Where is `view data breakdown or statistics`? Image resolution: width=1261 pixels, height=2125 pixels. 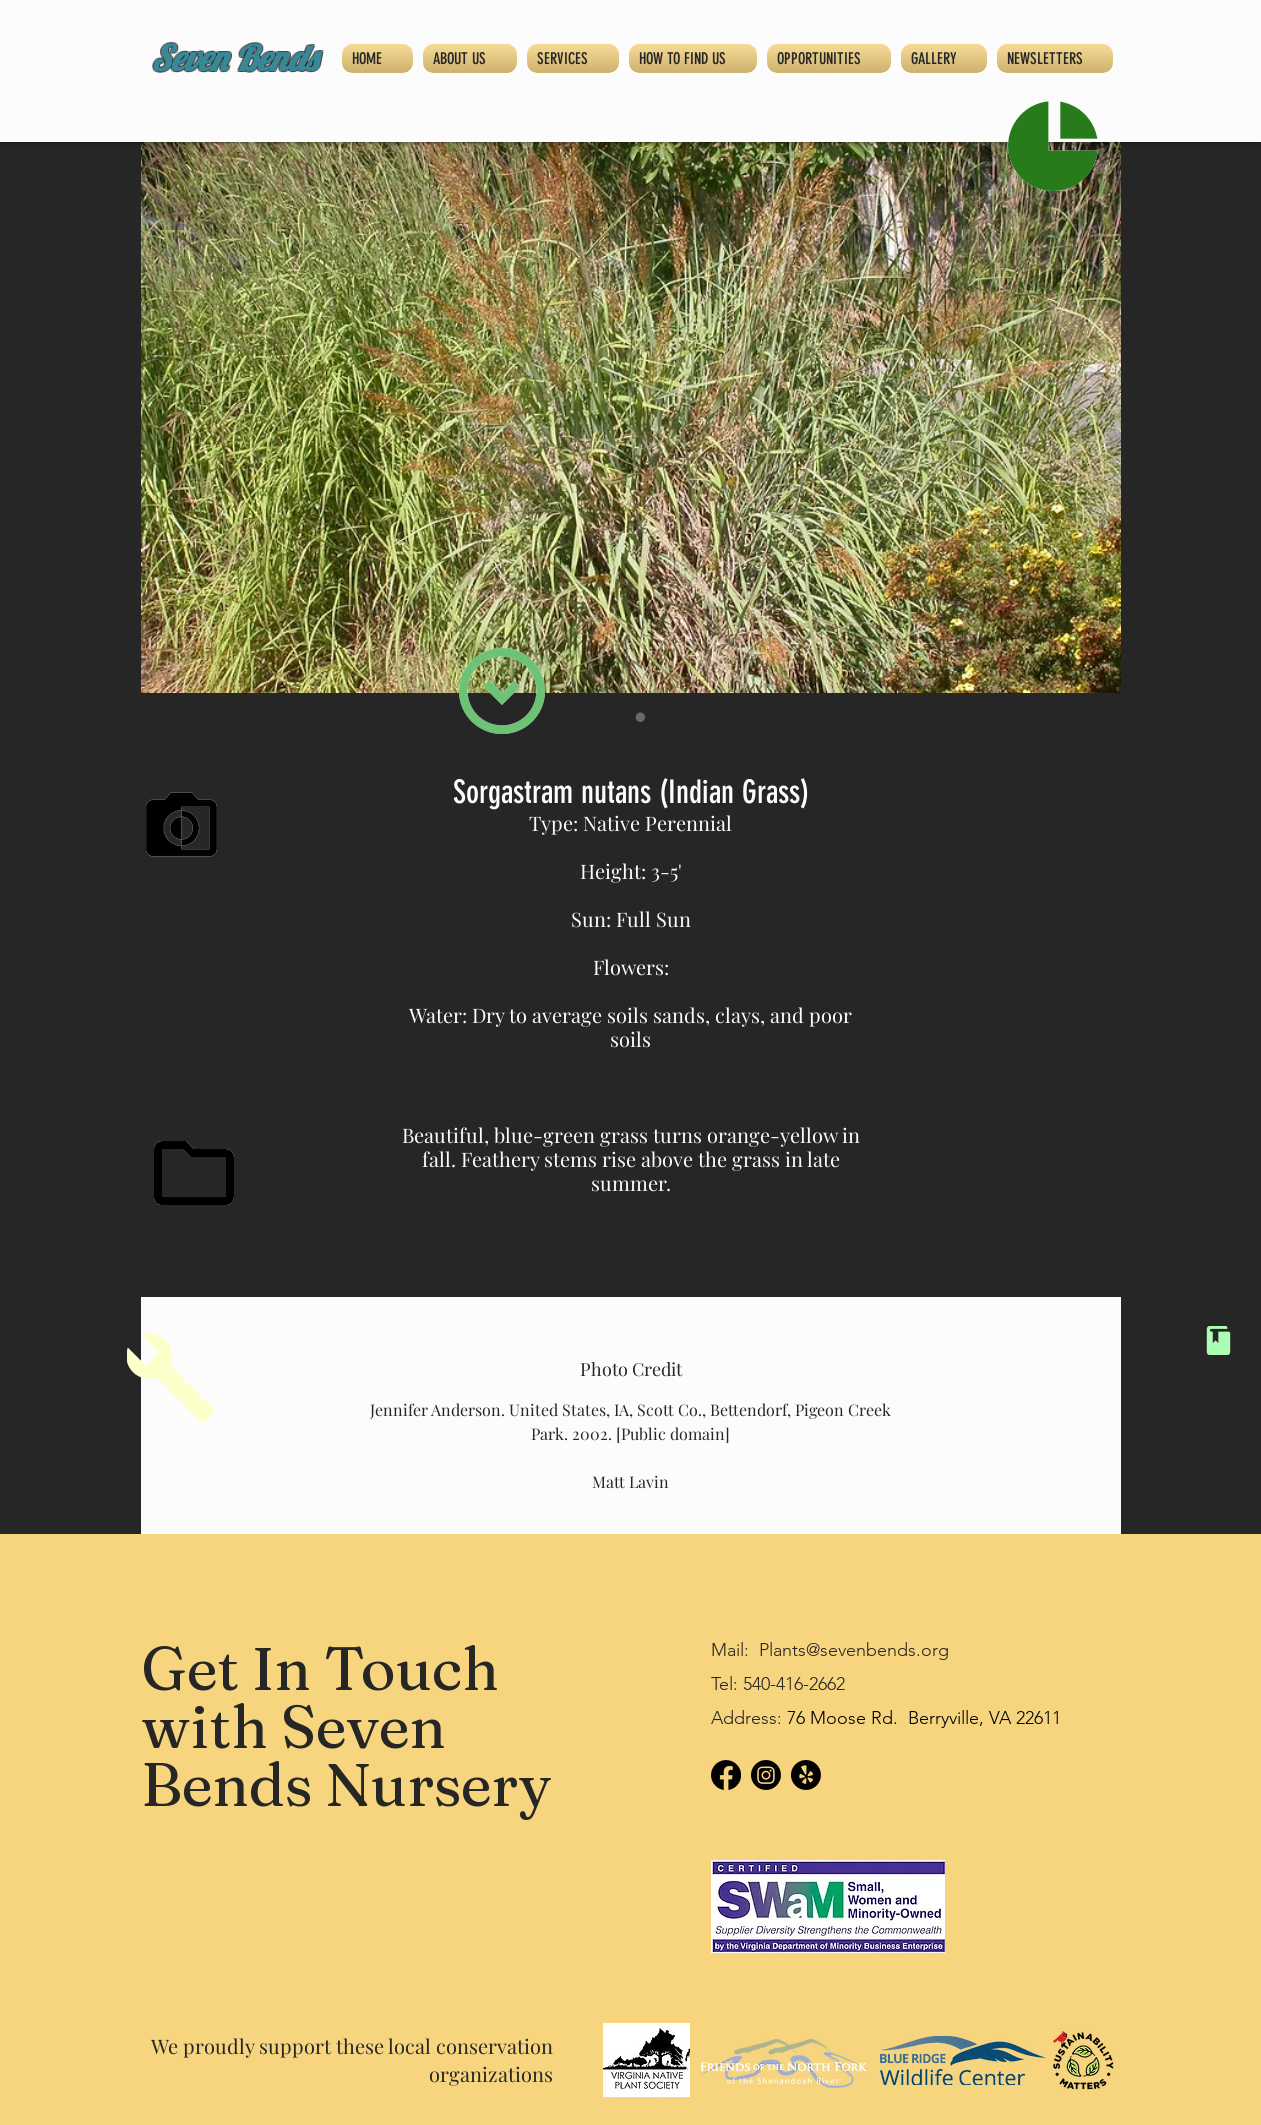 view data breakdown or statistics is located at coordinates (1053, 146).